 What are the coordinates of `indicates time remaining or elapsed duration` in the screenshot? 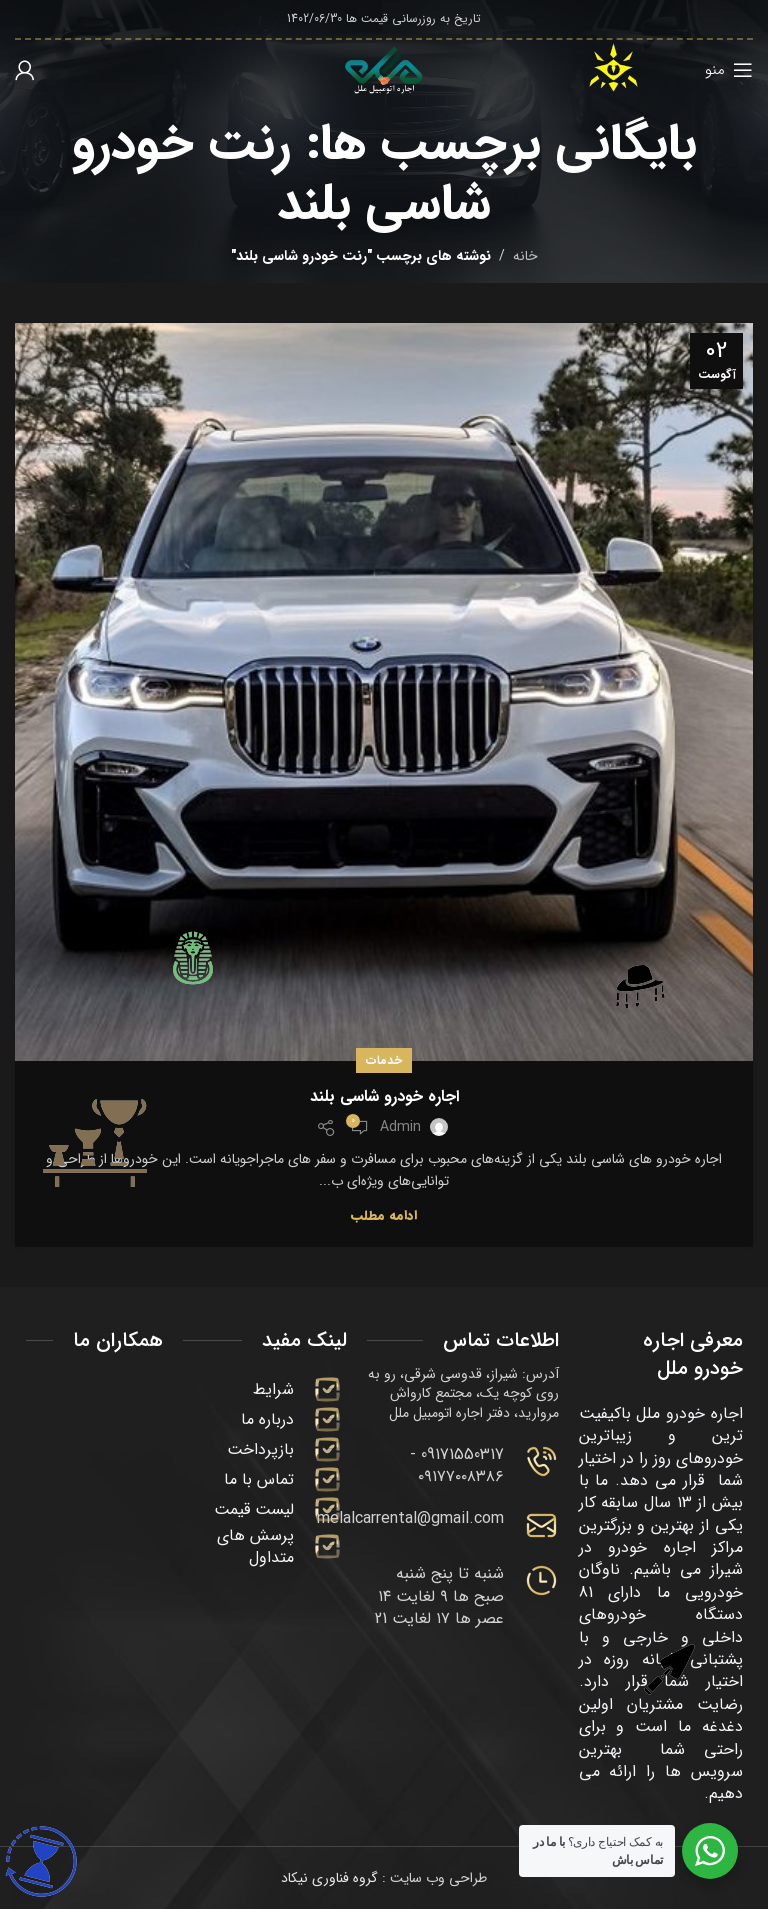 It's located at (41, 1861).